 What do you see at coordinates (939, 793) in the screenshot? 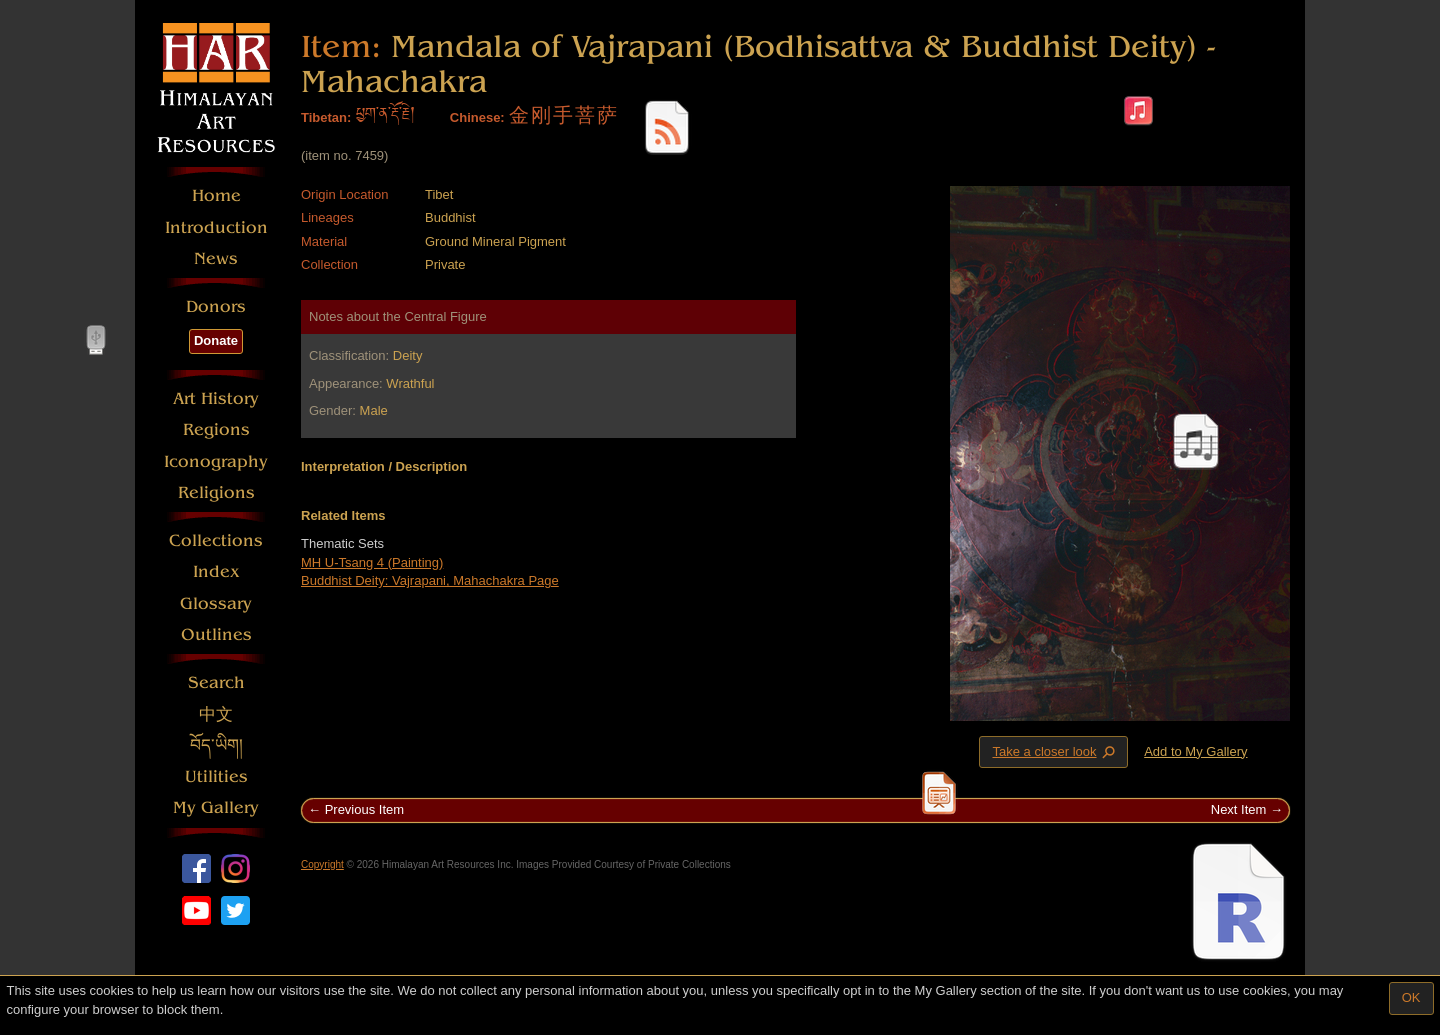
I see `open a presentation template file` at bounding box center [939, 793].